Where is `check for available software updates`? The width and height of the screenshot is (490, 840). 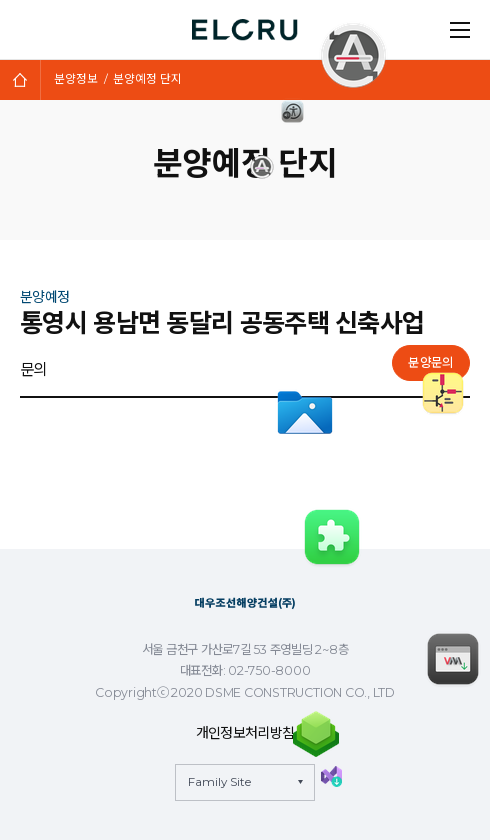
check for available software updates is located at coordinates (353, 55).